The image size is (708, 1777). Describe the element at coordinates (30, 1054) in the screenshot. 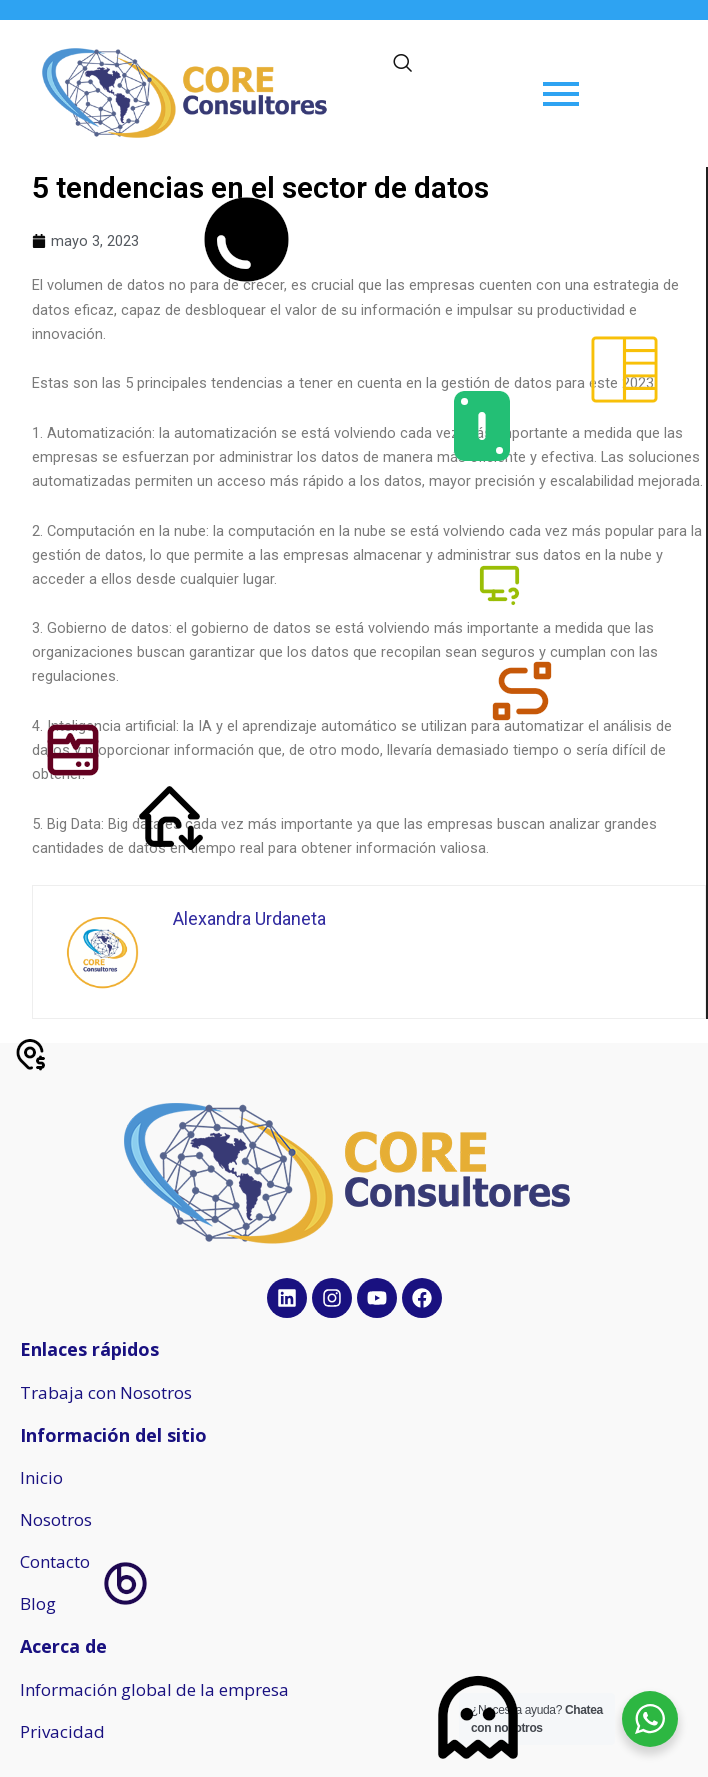

I see `find nearby financial services or ATMs` at that location.